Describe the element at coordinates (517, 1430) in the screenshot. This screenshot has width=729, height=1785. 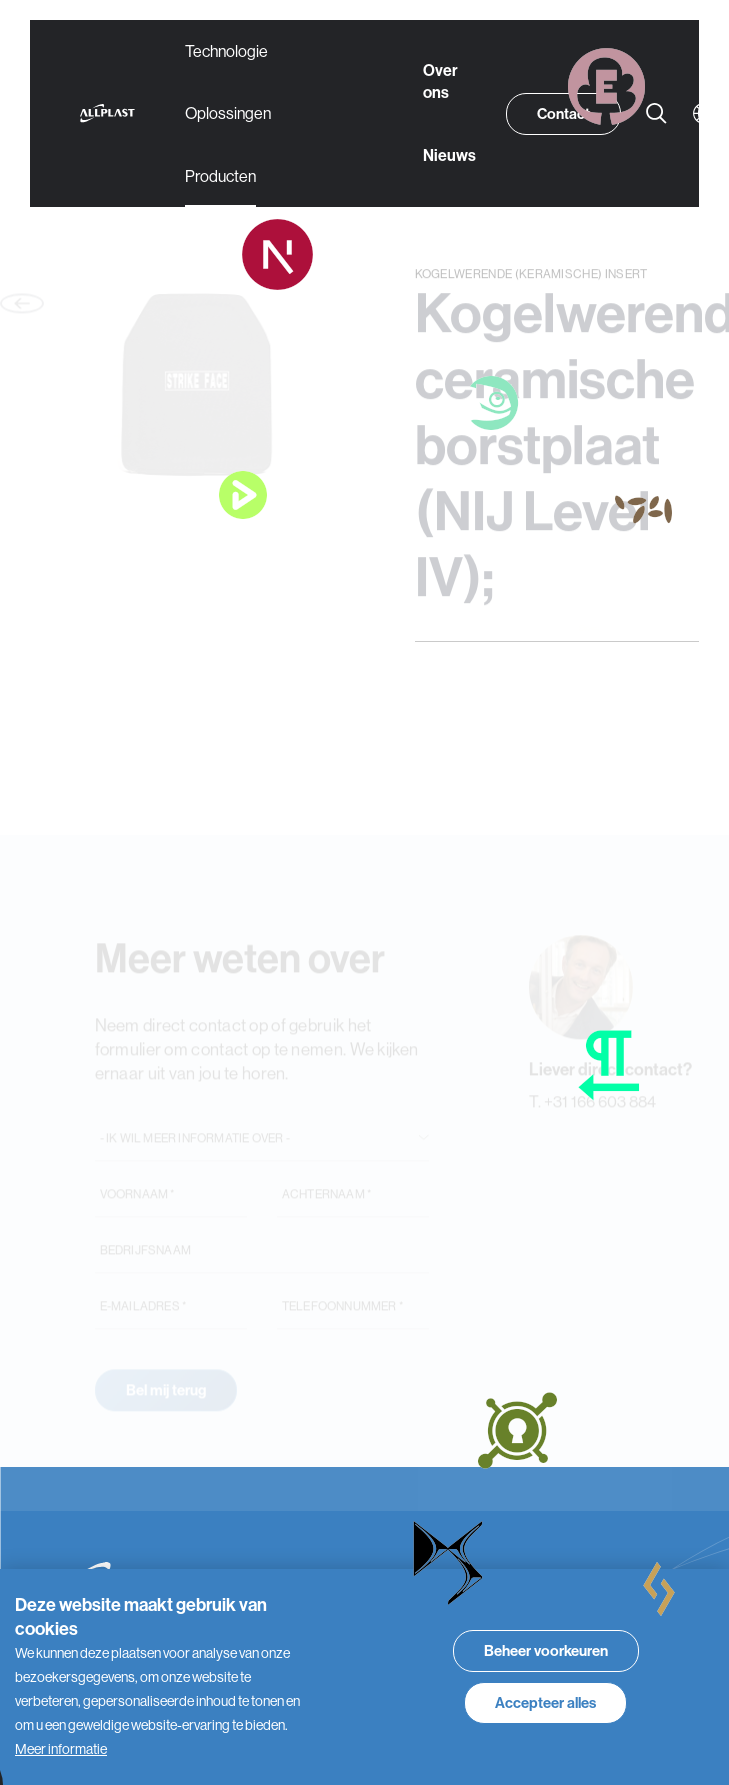
I see `keycdn content delivery network logo` at that location.